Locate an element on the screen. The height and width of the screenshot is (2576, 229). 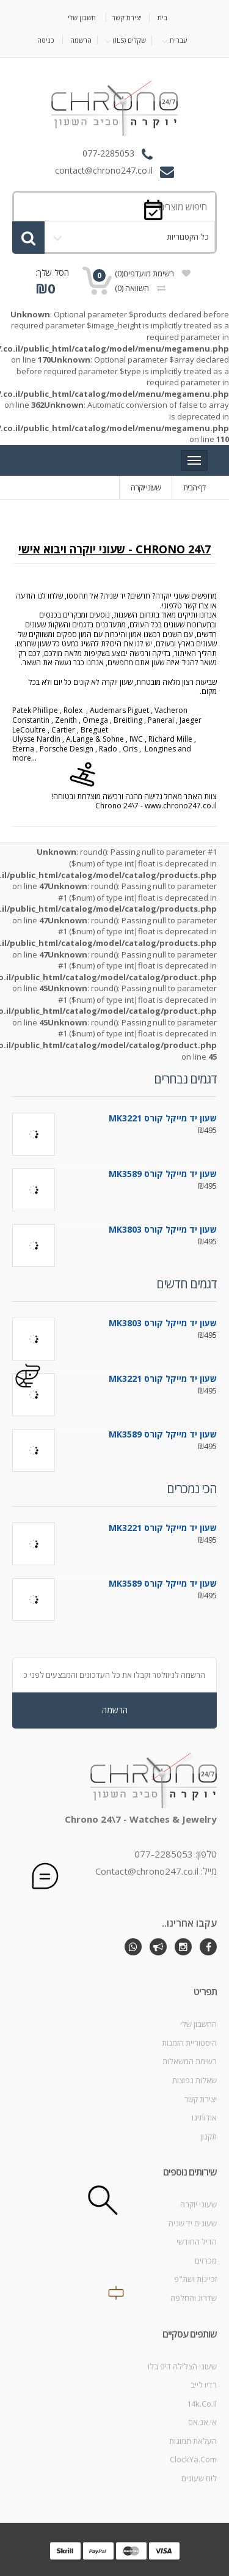
event confirmed or scheduled successfully is located at coordinates (153, 211).